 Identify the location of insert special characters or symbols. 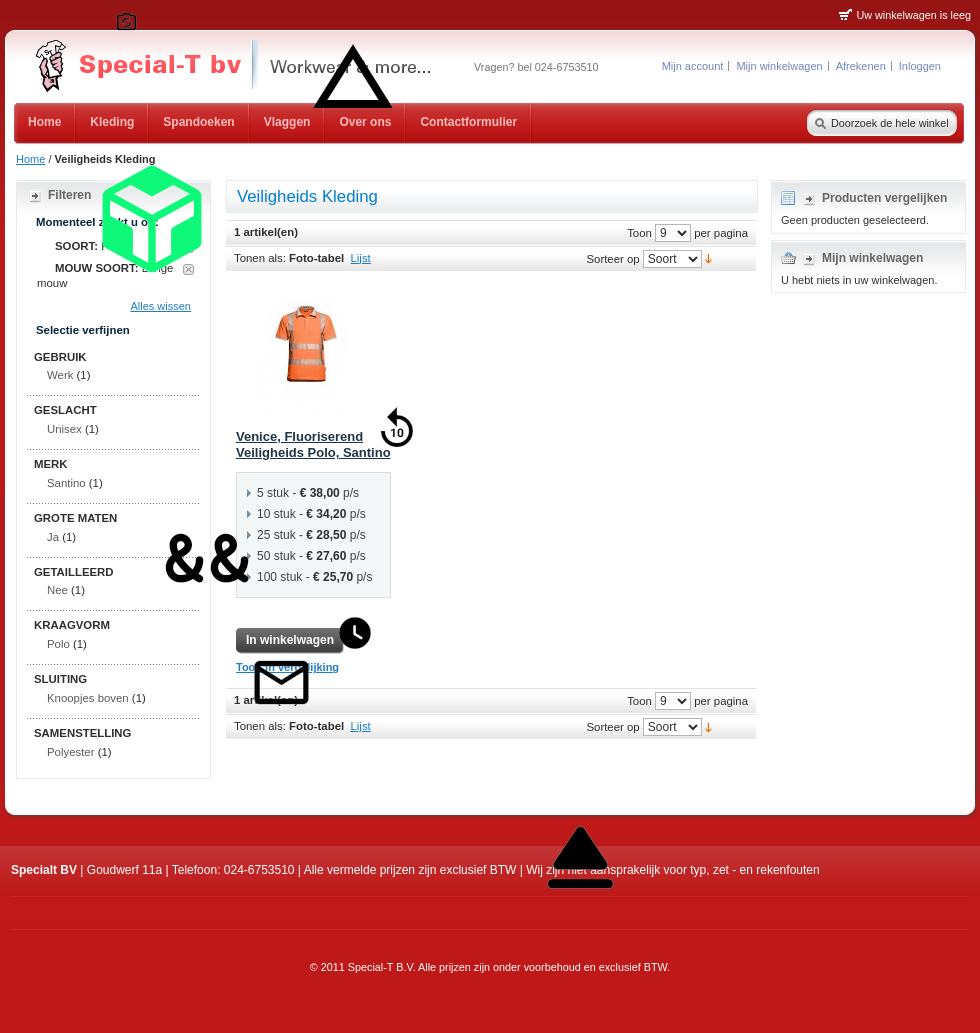
(207, 560).